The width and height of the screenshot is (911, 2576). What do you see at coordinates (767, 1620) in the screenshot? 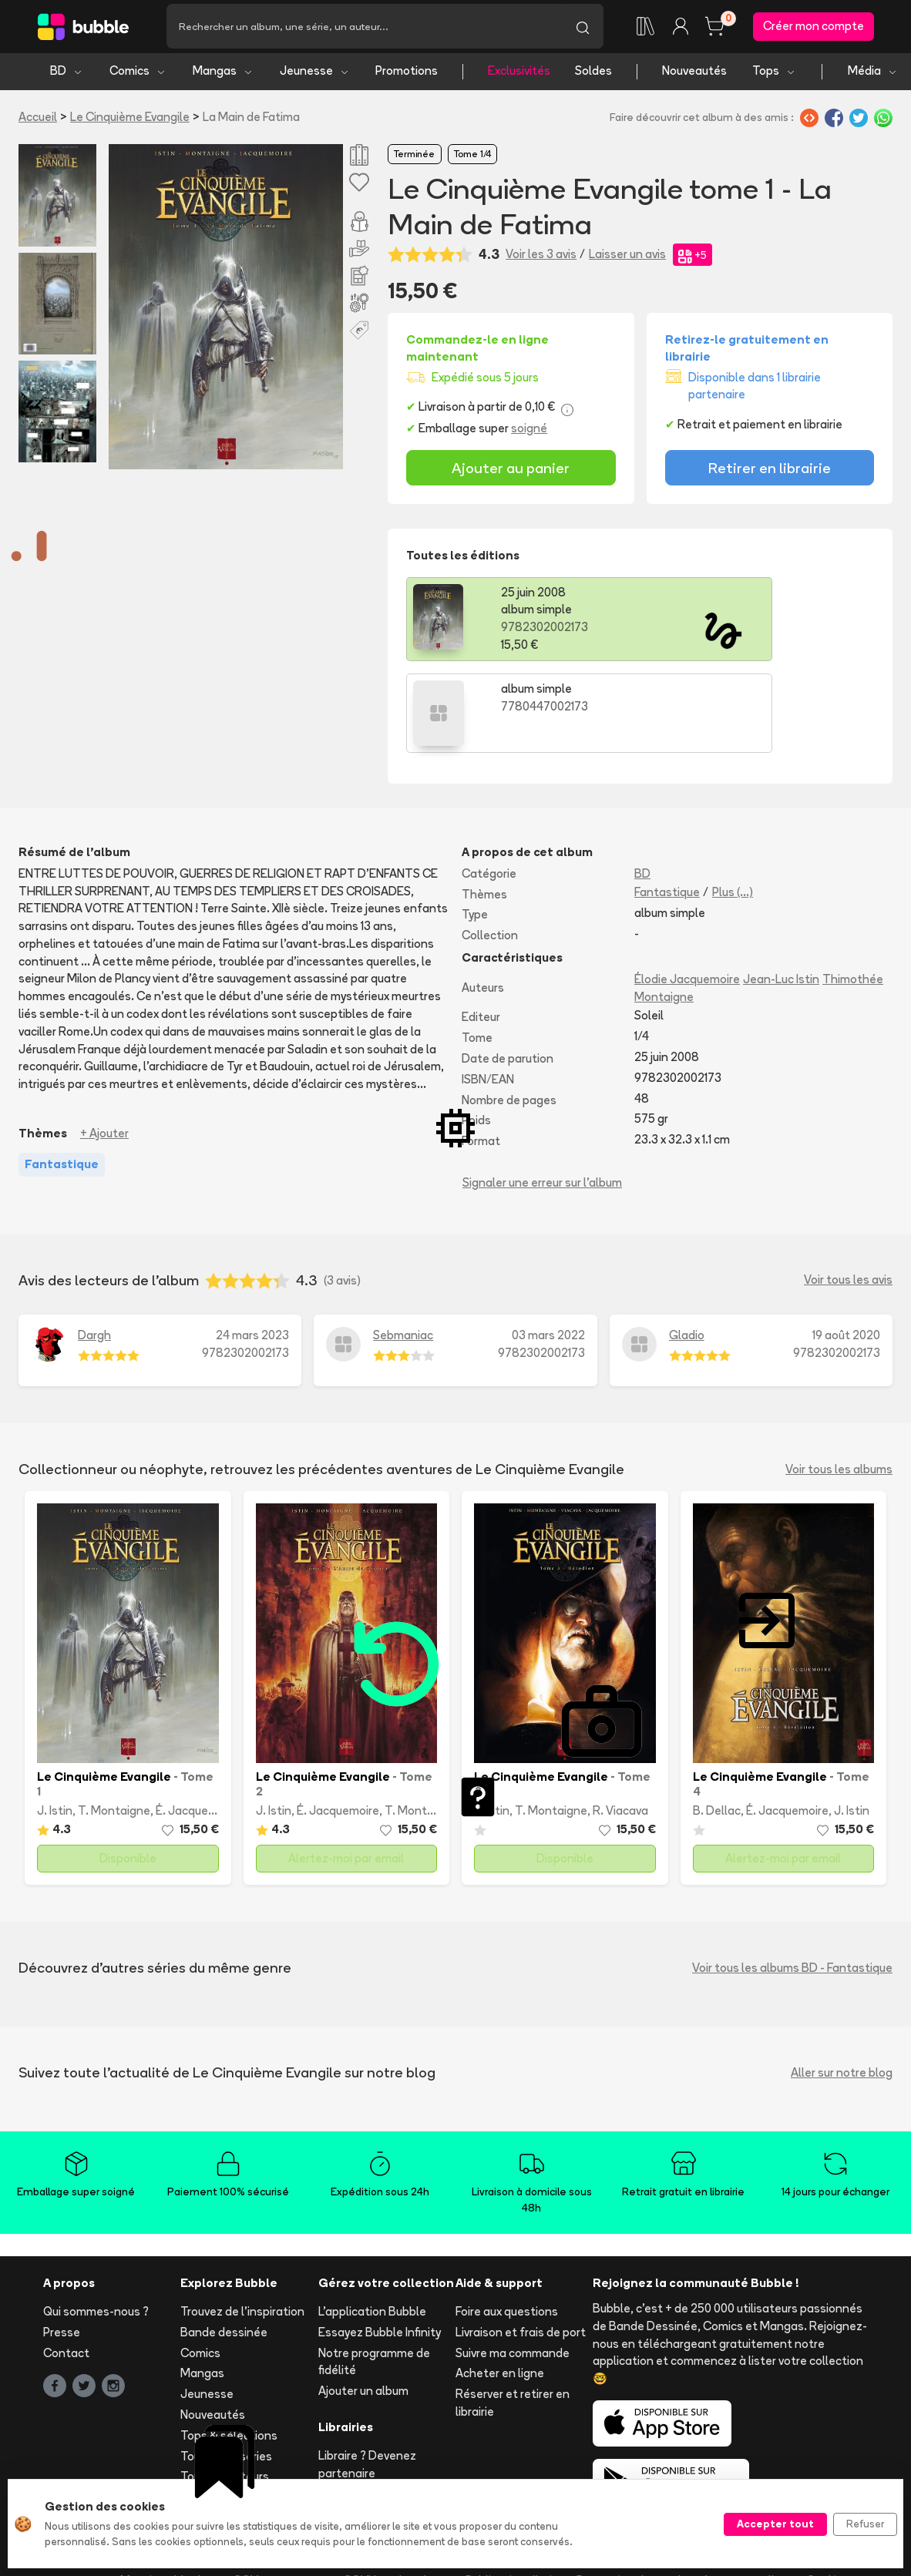
I see `log out of the current session` at bounding box center [767, 1620].